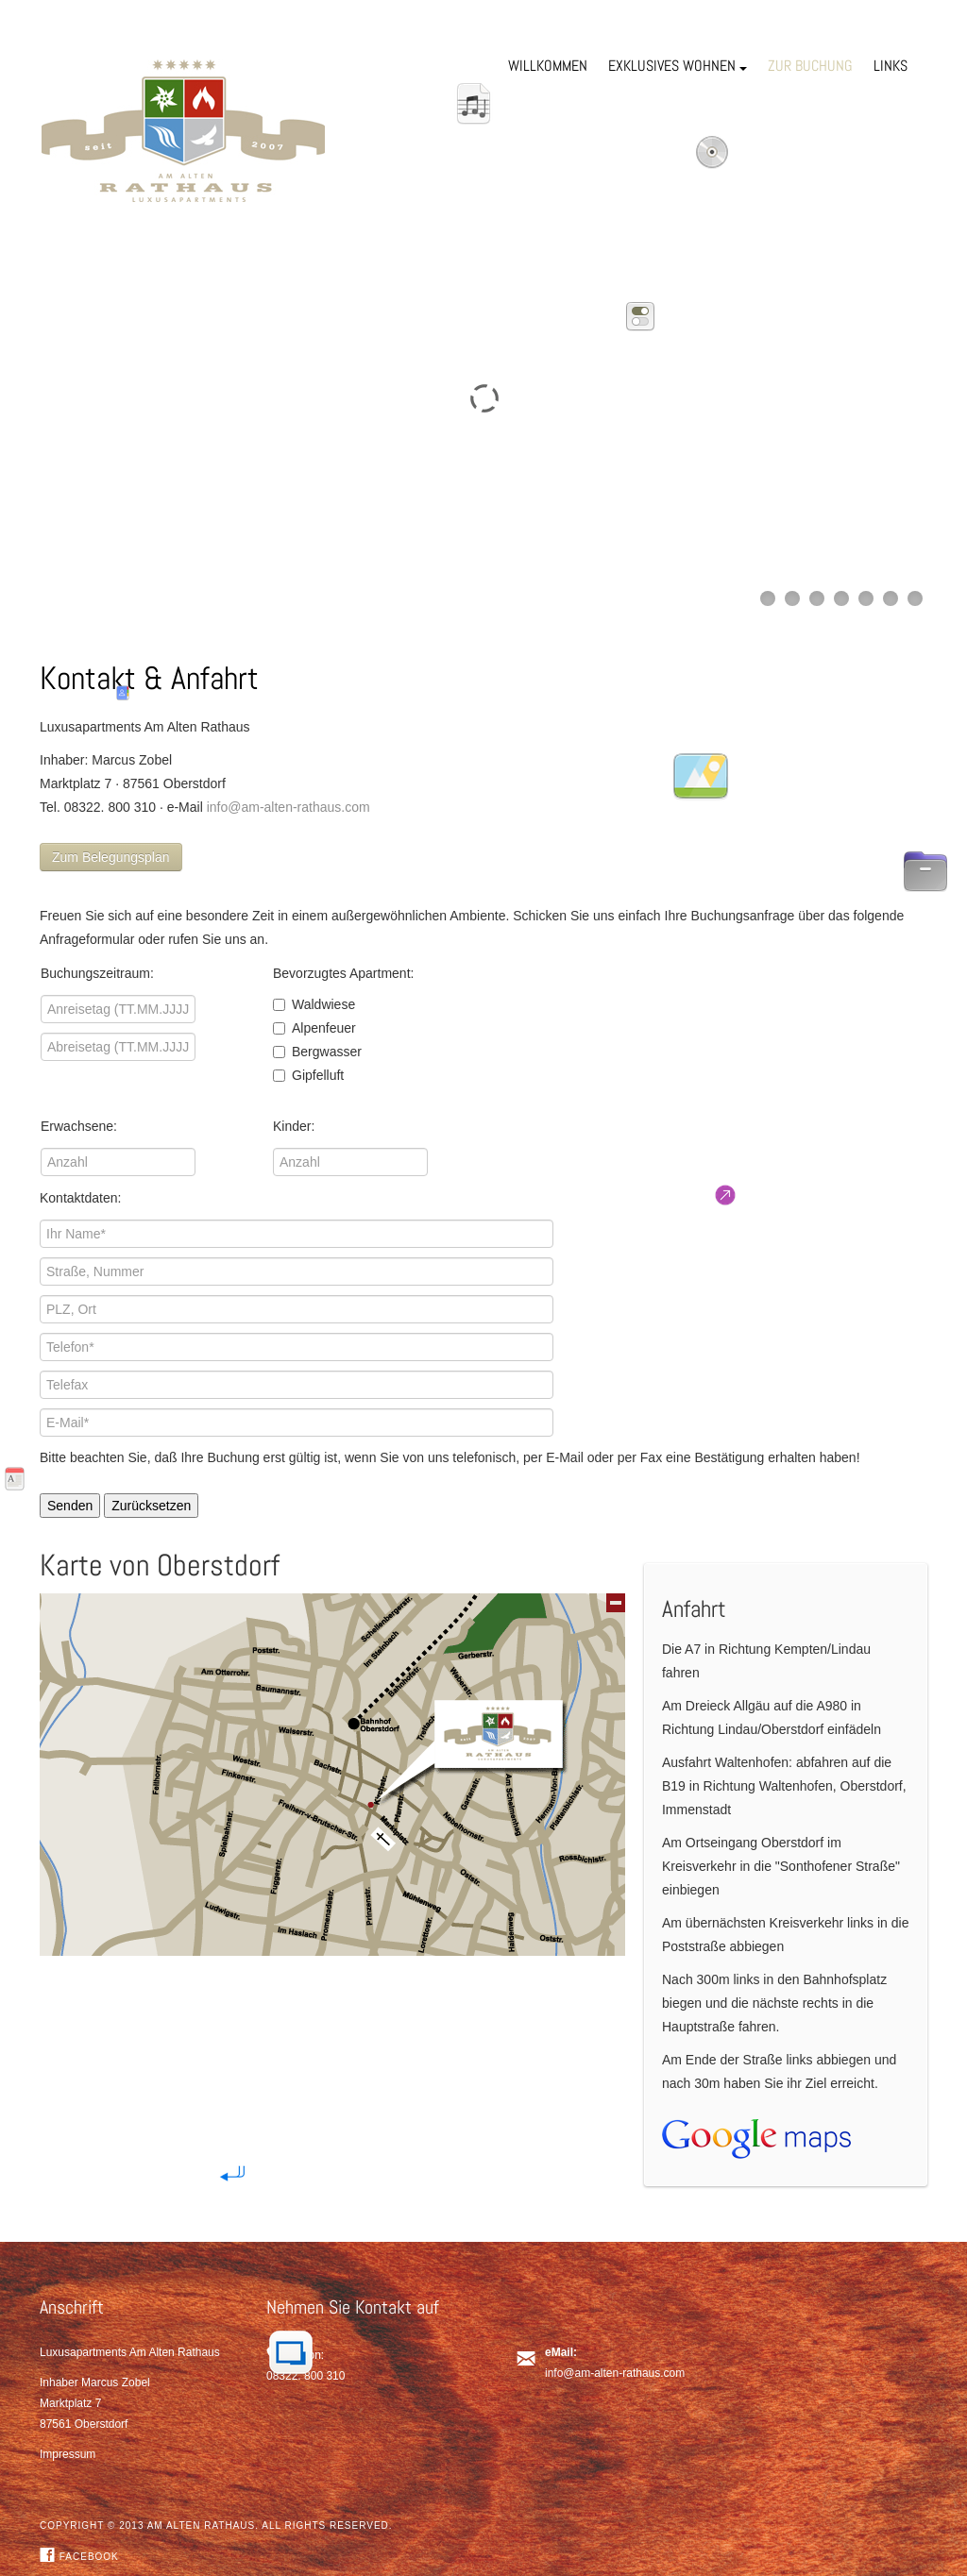  What do you see at coordinates (14, 1478) in the screenshot?
I see `open the books or e-reader app` at bounding box center [14, 1478].